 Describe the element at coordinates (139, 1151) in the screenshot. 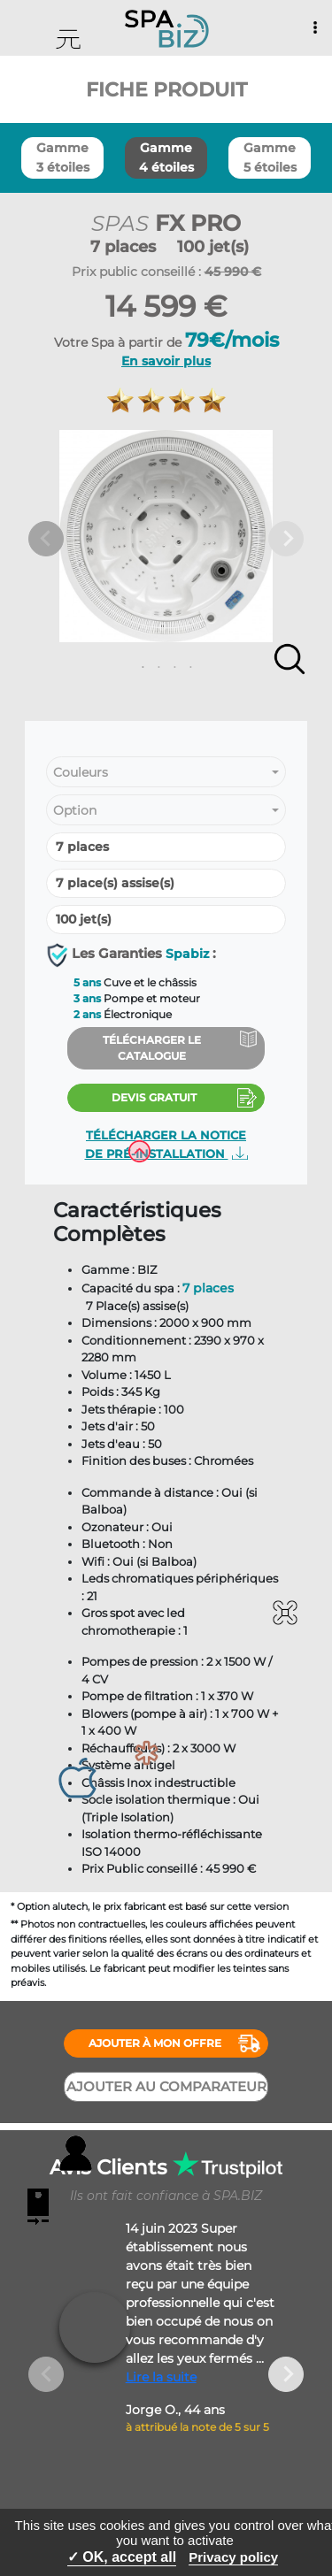

I see `scroll up or return to top of page` at that location.